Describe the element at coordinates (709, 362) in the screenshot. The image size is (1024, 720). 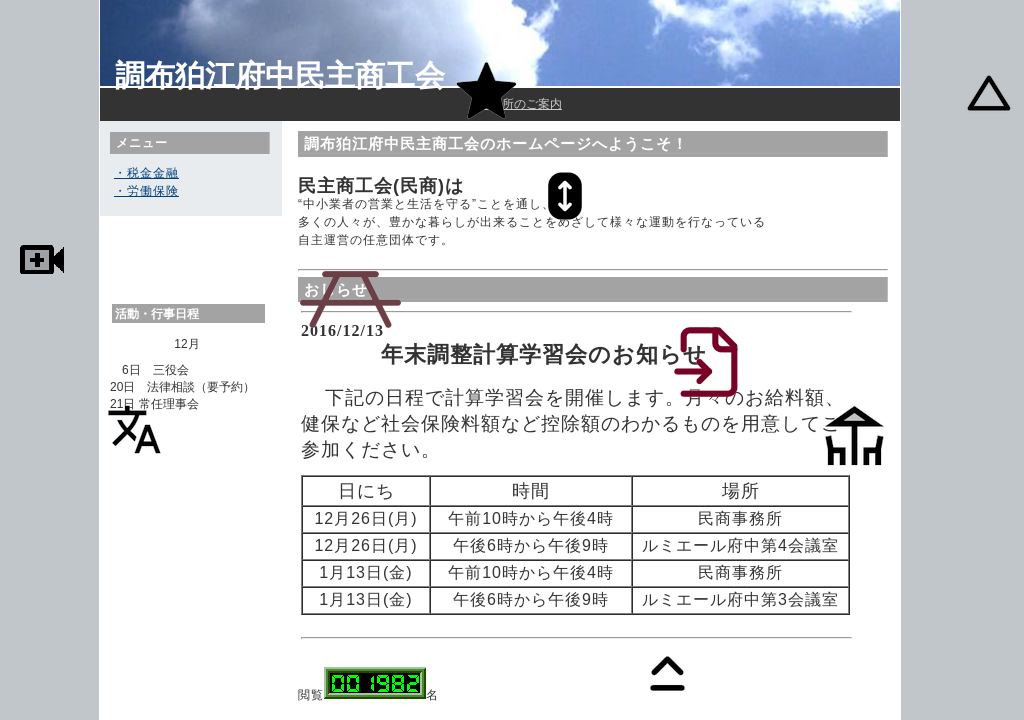
I see `import a file into the application` at that location.